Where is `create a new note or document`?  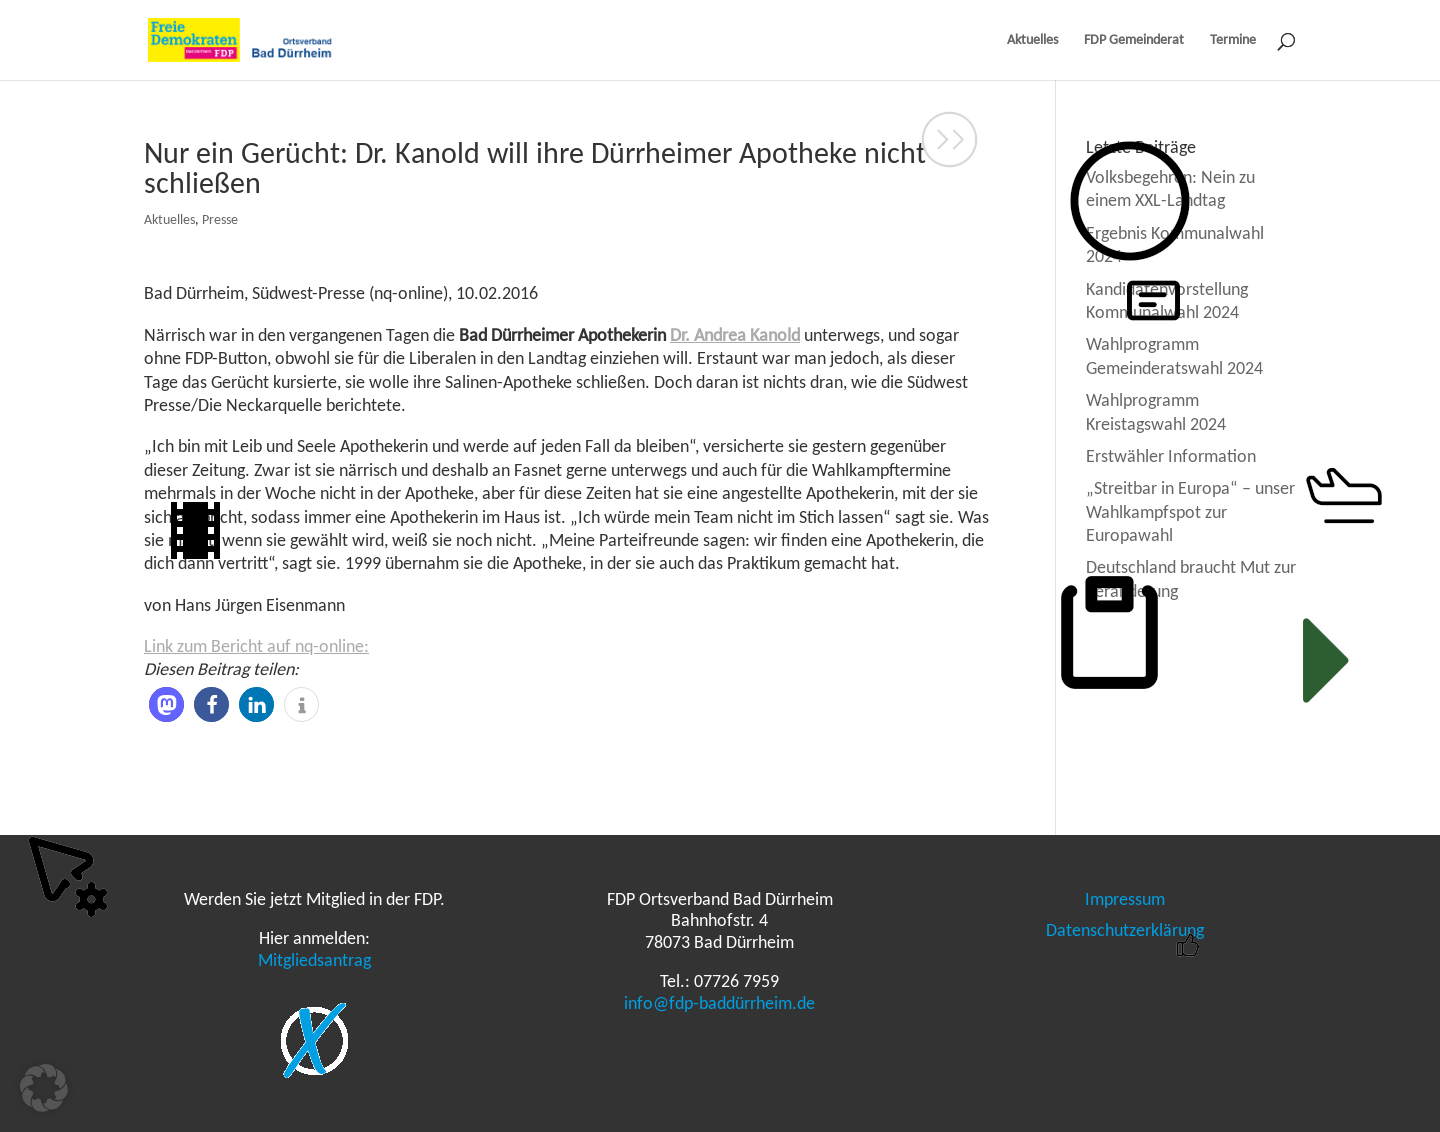 create a new note or document is located at coordinates (1153, 300).